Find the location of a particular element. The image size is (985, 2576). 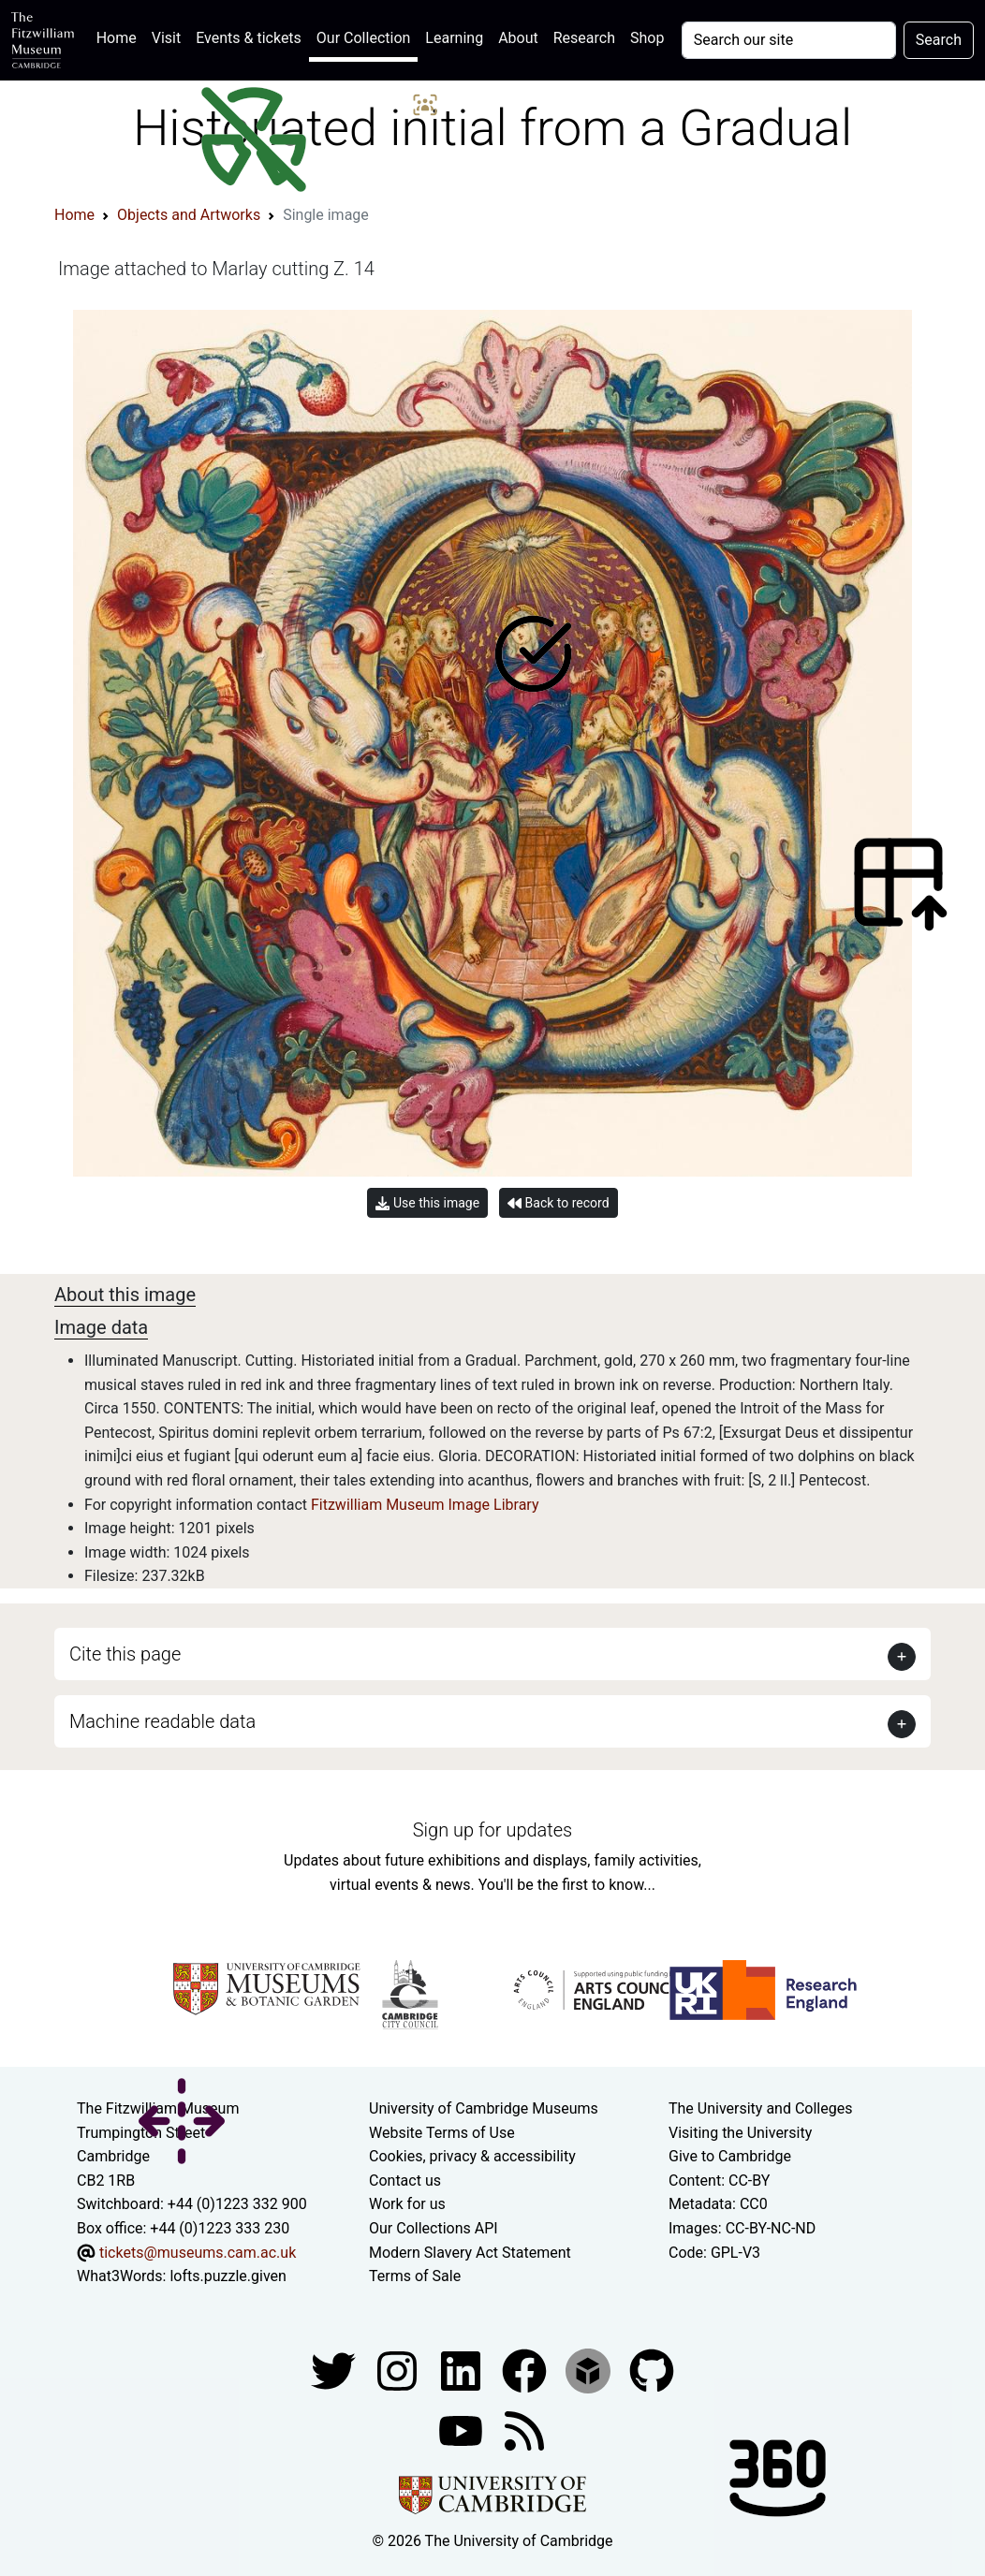

scan or detect people in frame is located at coordinates (425, 105).